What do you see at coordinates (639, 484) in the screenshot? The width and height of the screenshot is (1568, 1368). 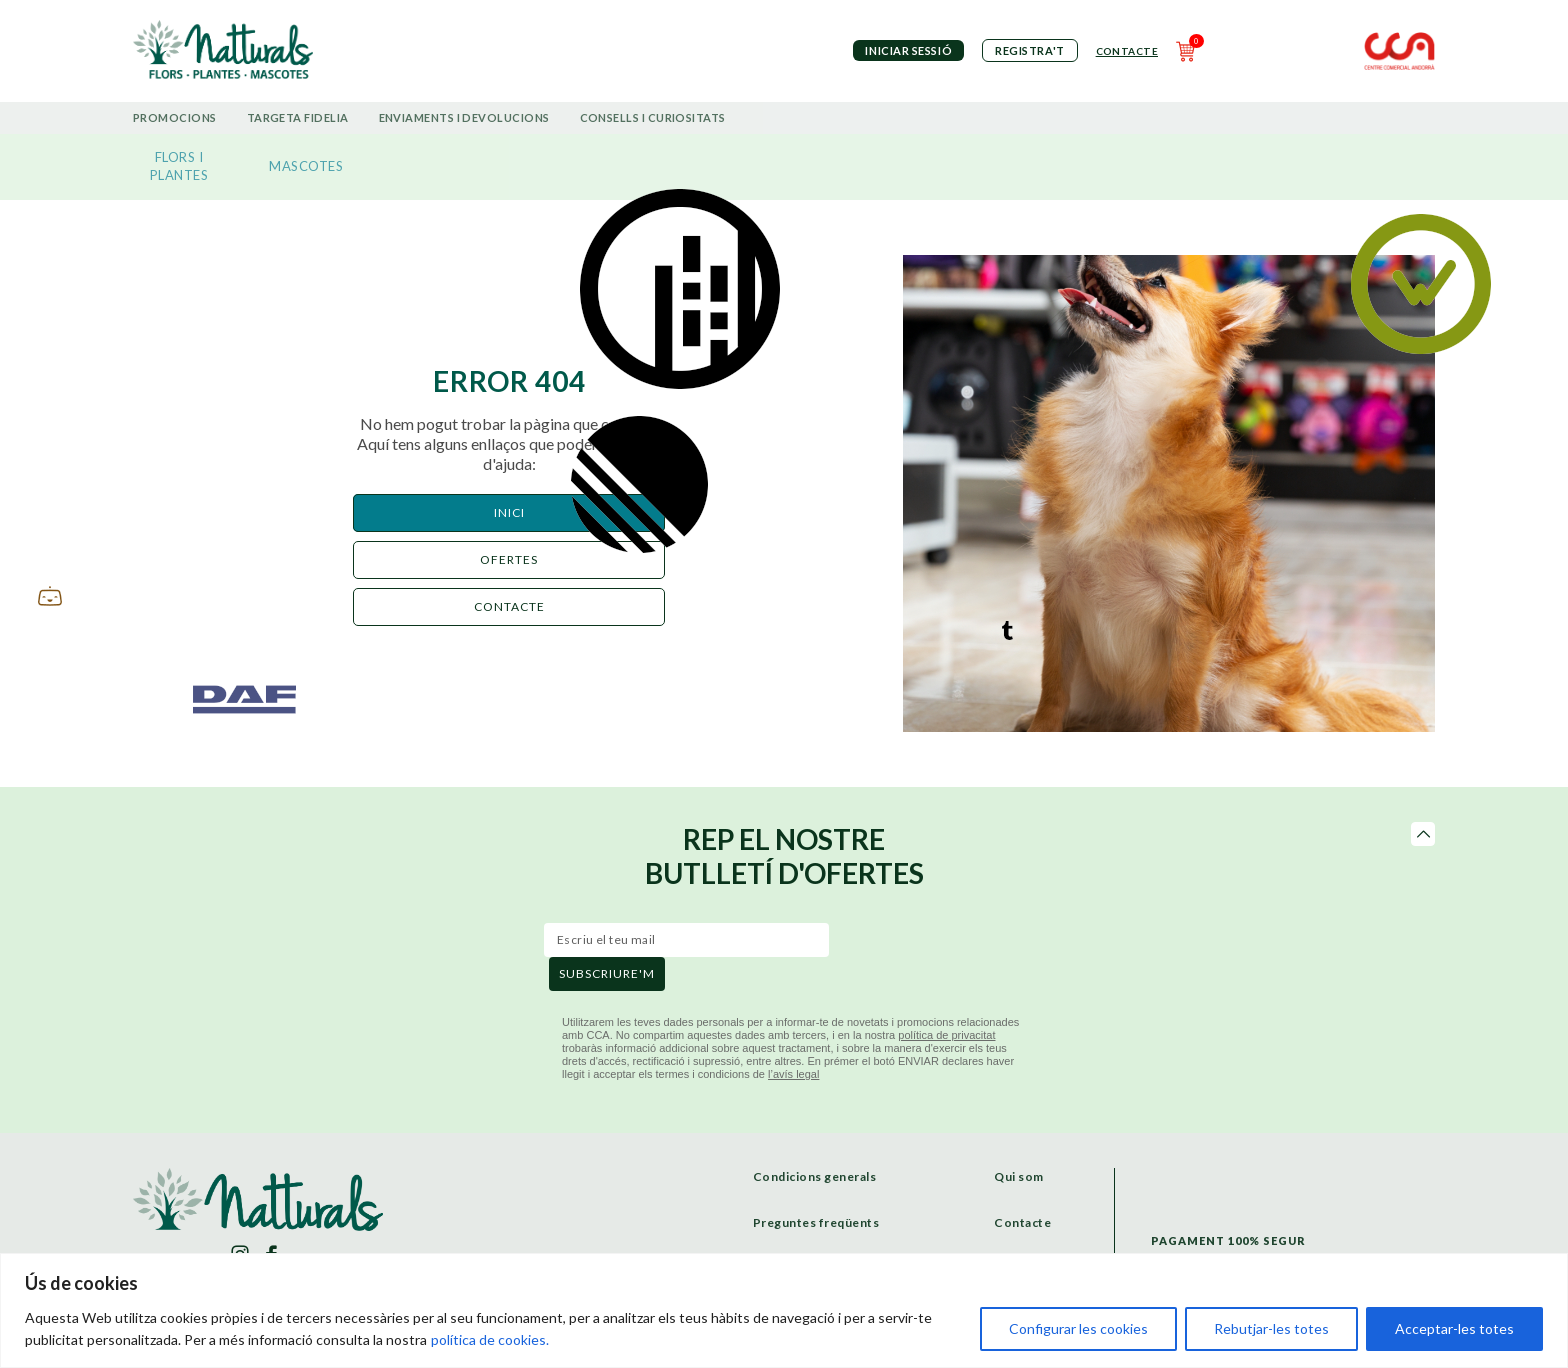 I see `open Linear project management app` at bounding box center [639, 484].